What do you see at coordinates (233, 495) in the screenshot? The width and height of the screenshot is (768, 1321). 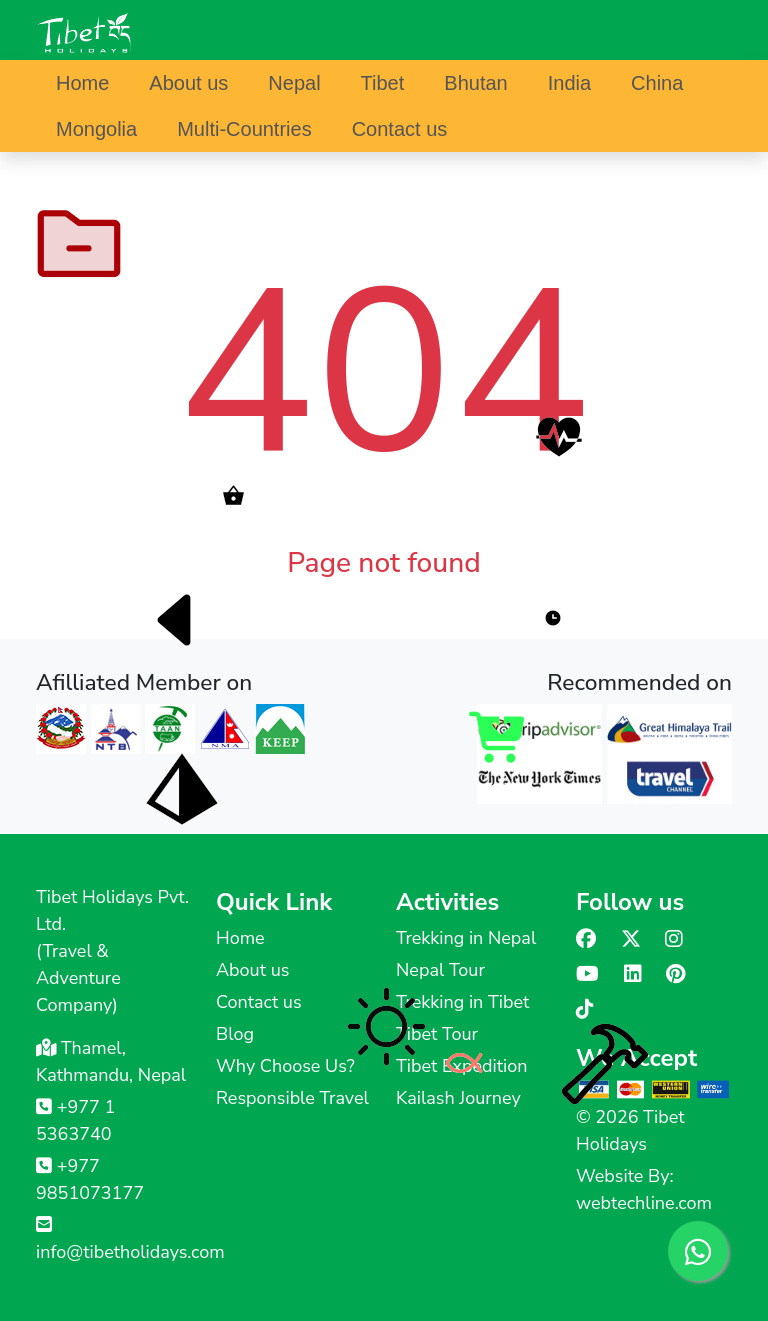 I see `view your shopping basket` at bounding box center [233, 495].